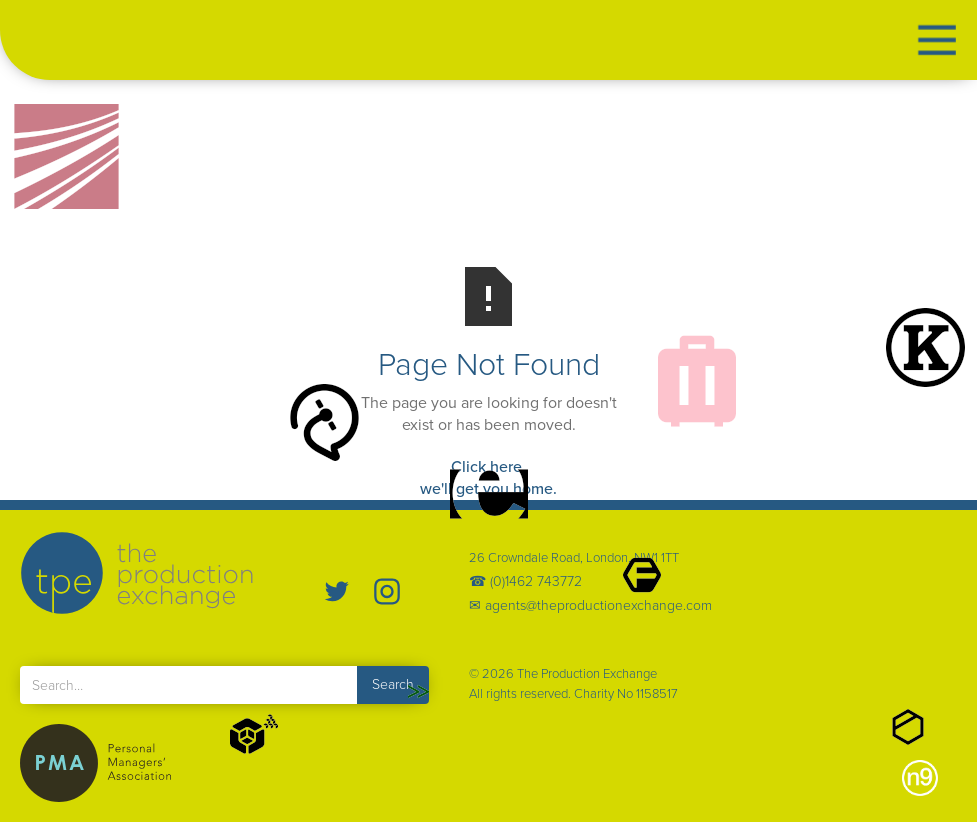 This screenshot has height=822, width=977. What do you see at coordinates (66, 156) in the screenshot?
I see `Fraunhofer-Gesellschaft organization logo` at bounding box center [66, 156].